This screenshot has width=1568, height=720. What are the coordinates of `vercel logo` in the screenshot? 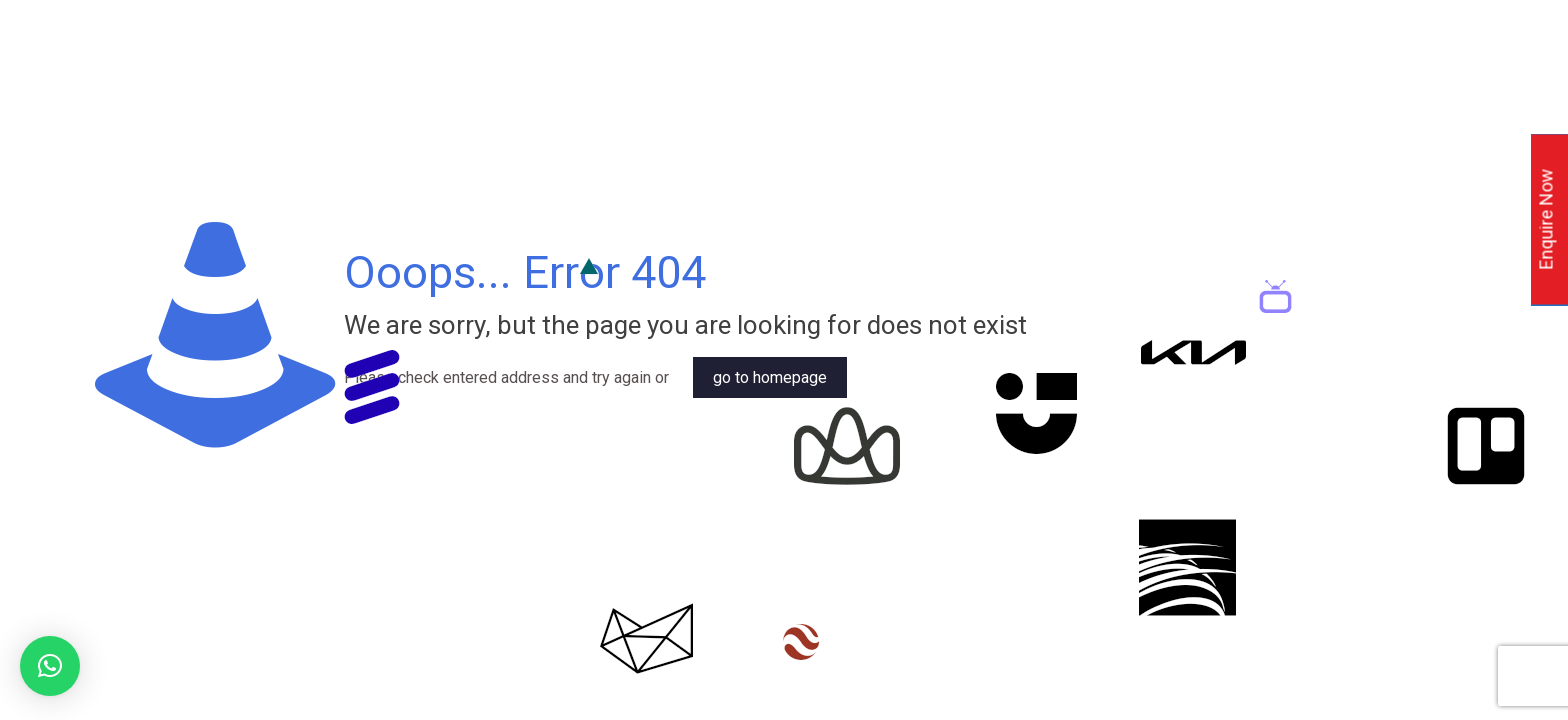 It's located at (589, 266).